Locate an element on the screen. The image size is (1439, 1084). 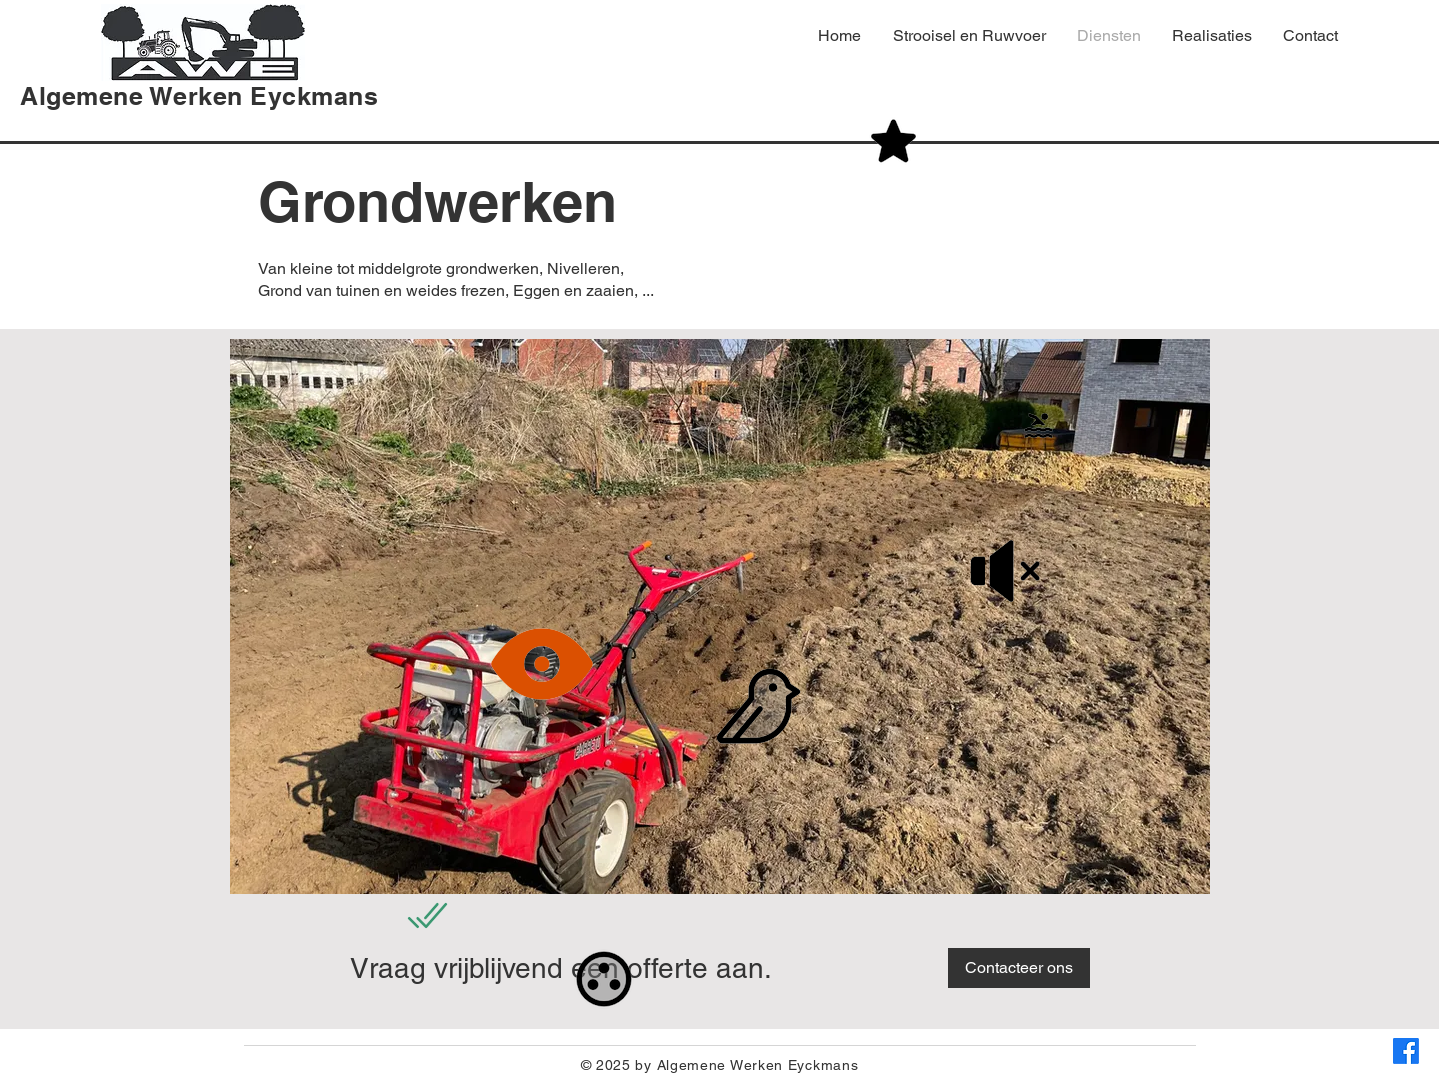
mute audio is located at coordinates (1004, 571).